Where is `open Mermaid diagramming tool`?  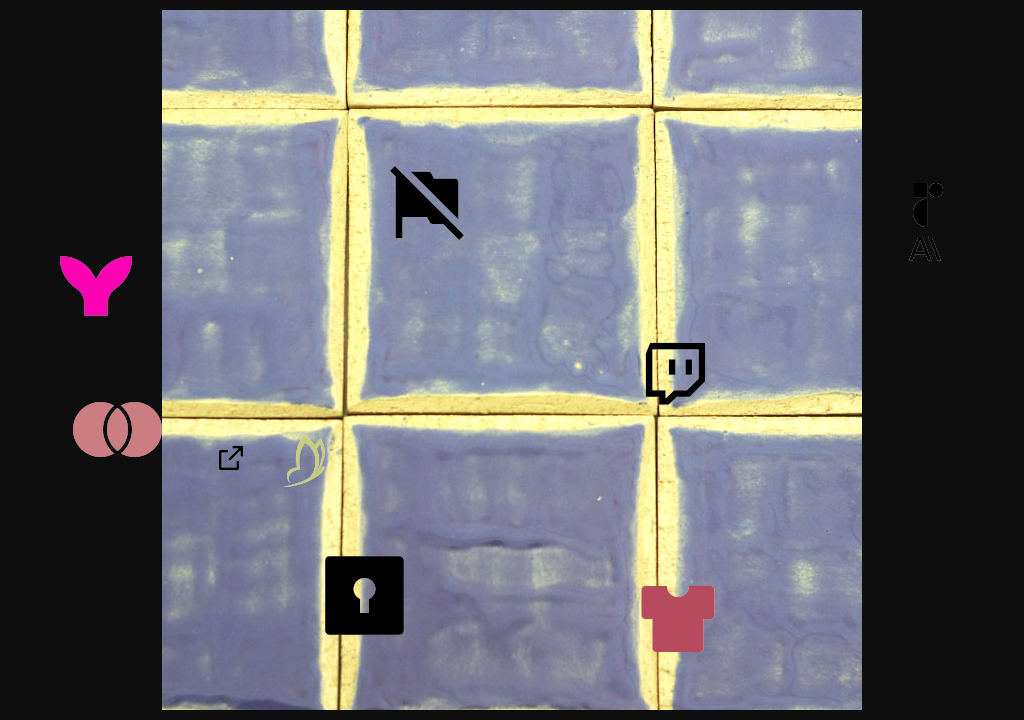
open Mermaid diagramming tool is located at coordinates (96, 286).